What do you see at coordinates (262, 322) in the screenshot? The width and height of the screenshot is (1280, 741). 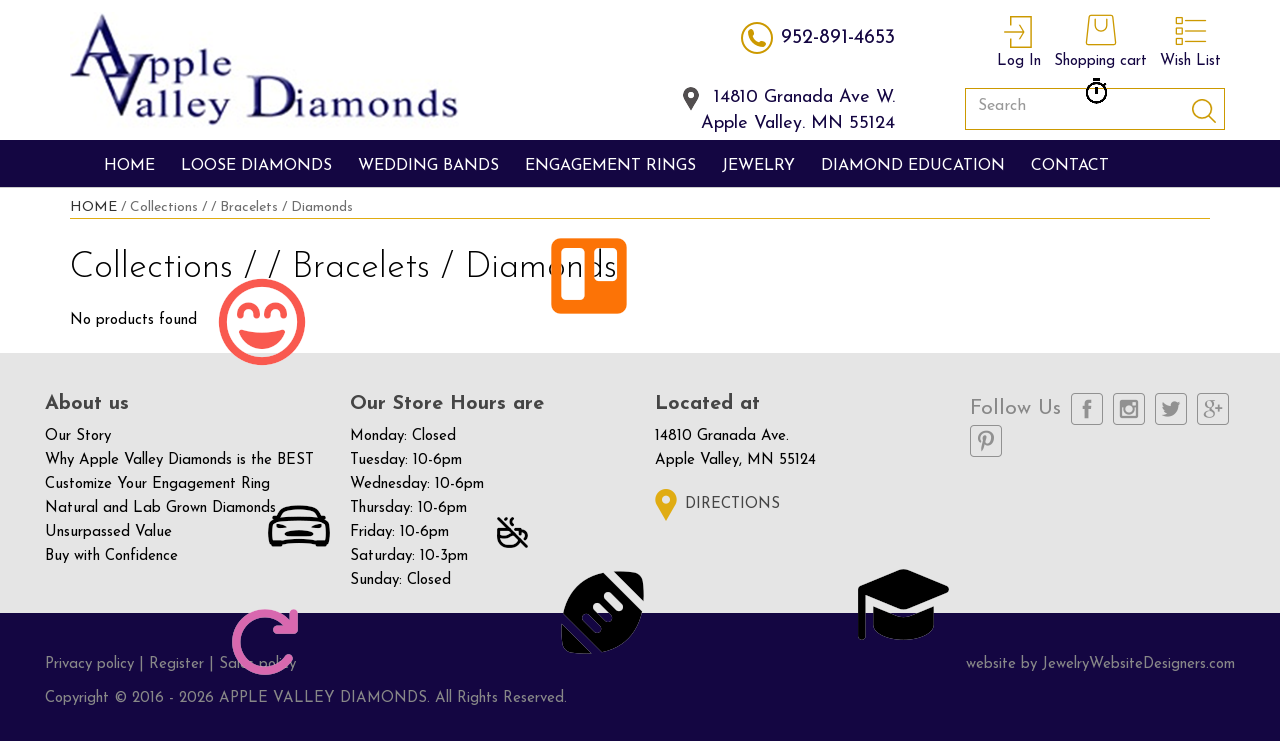 I see `react with a happy emoji` at bounding box center [262, 322].